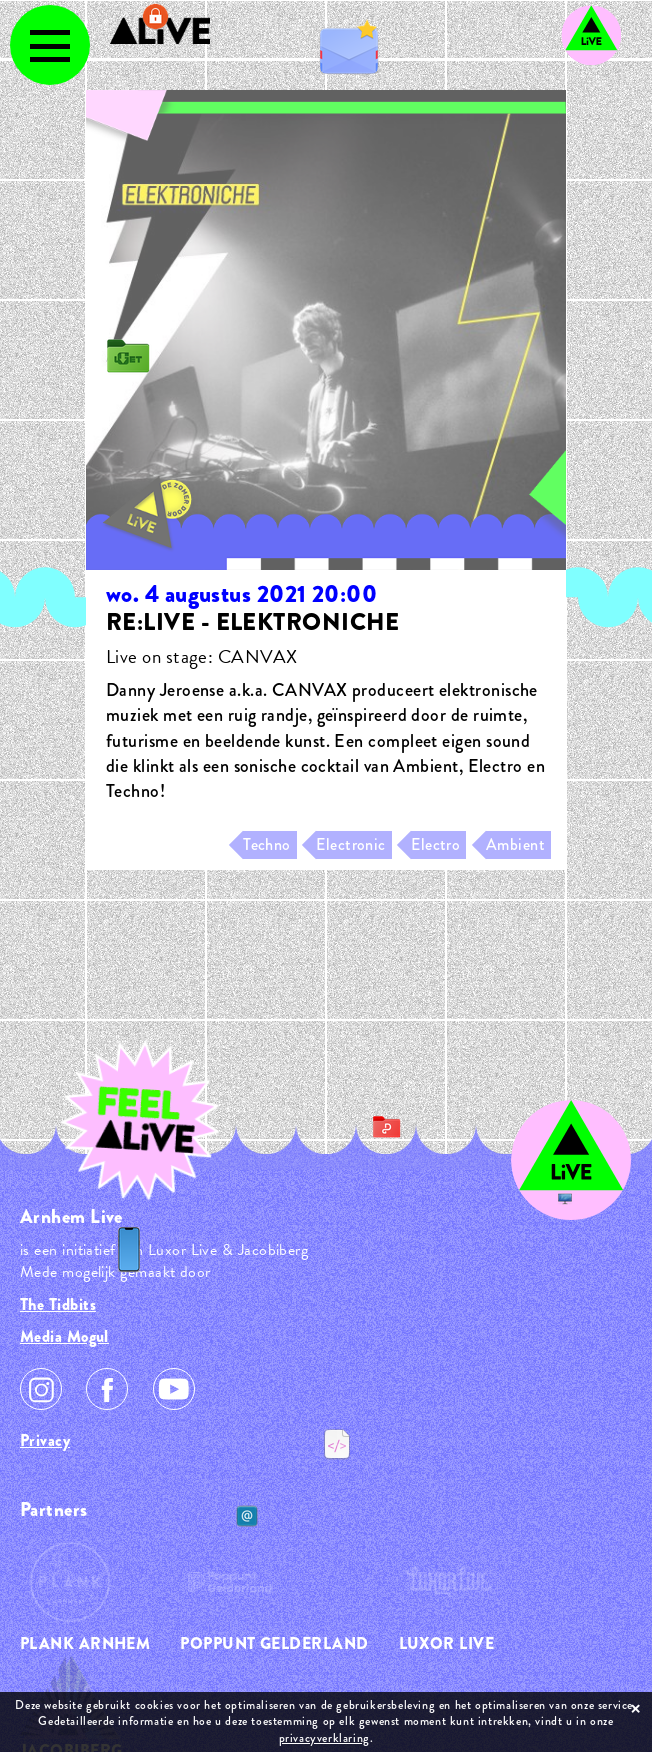 Image resolution: width=652 pixels, height=1752 pixels. I want to click on open folder containing WPS PDF documents, so click(386, 1127).